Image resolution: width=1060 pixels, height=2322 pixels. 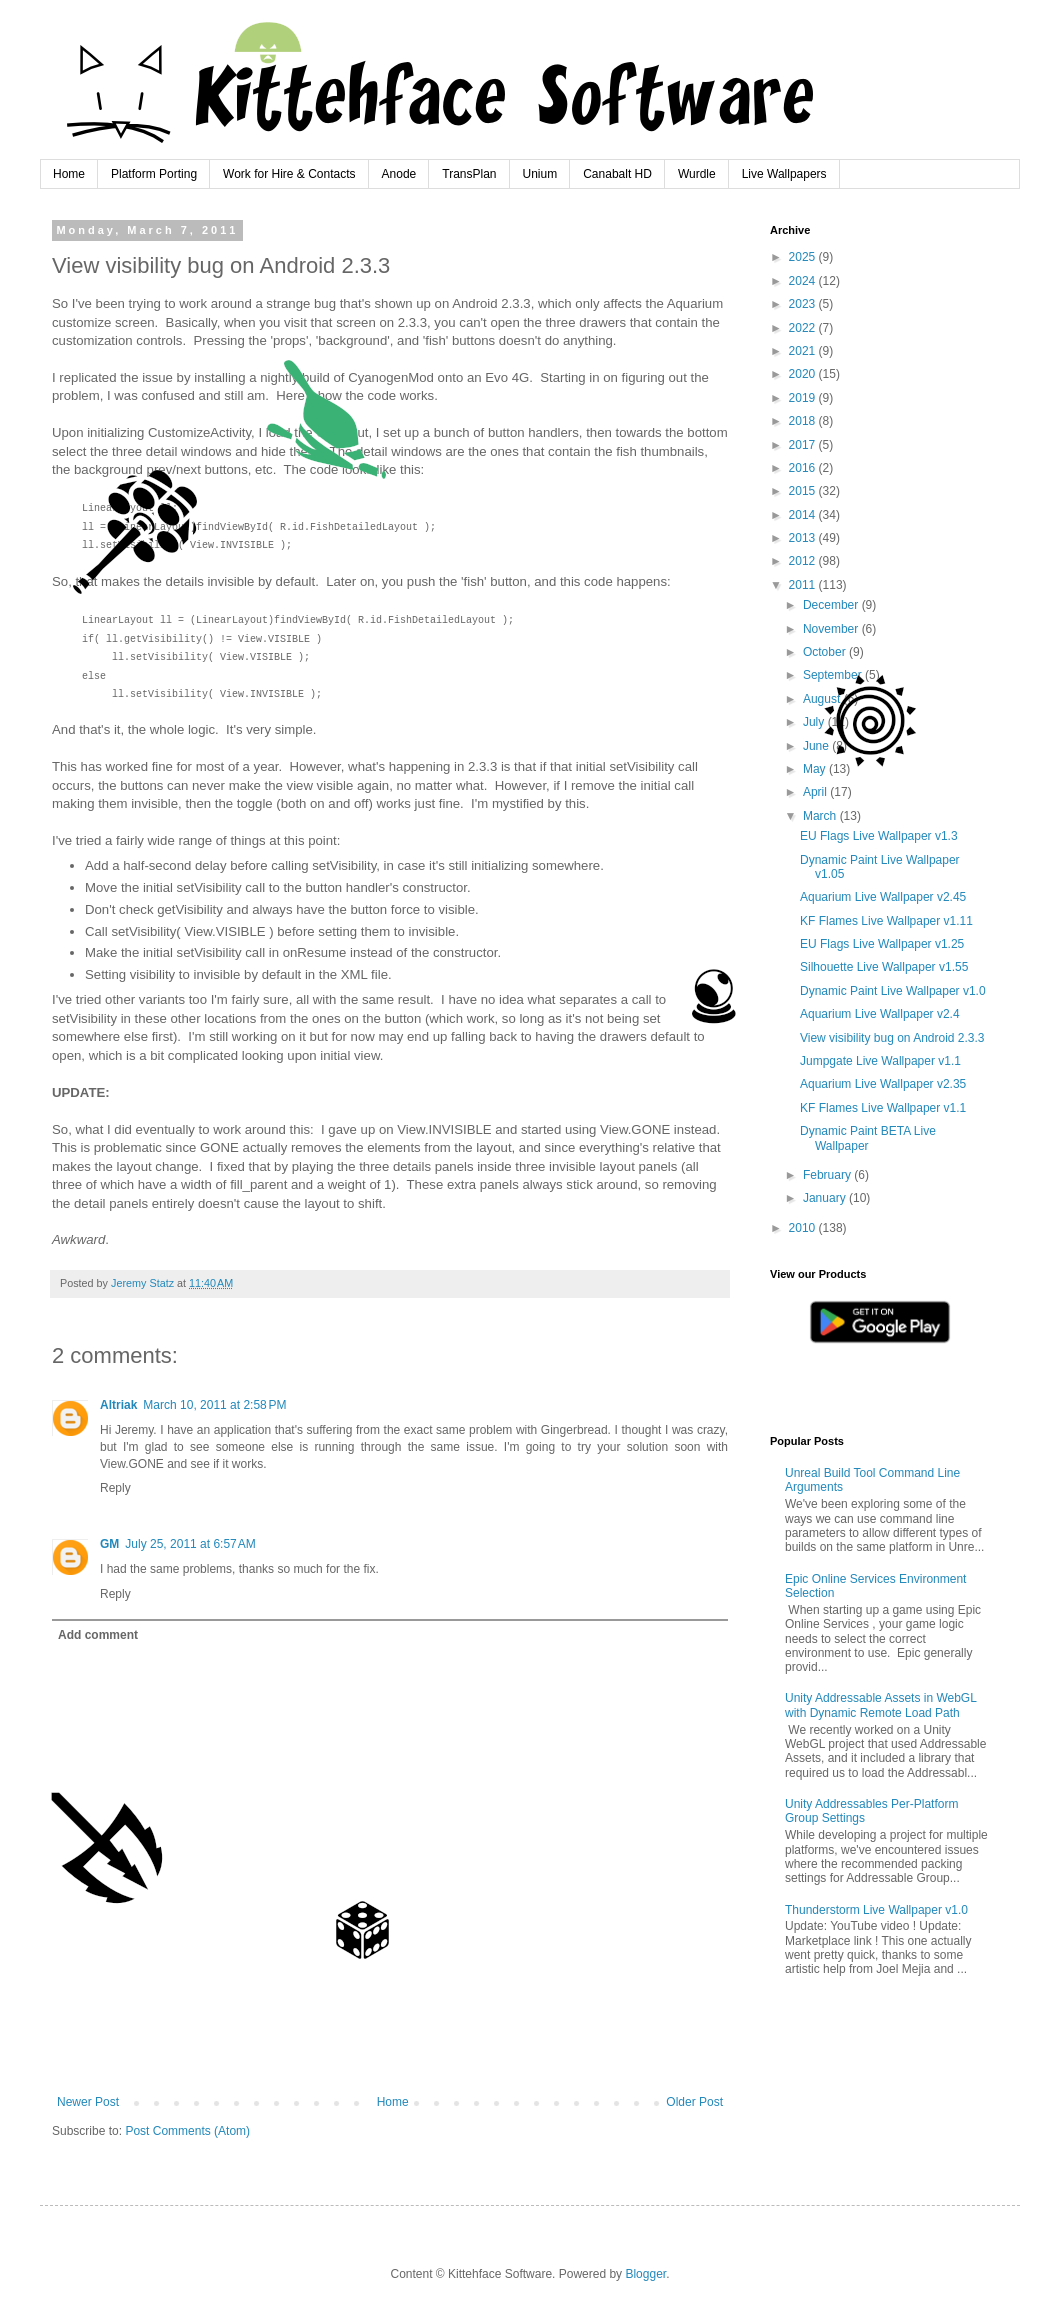 What do you see at coordinates (714, 996) in the screenshot?
I see `view predictions or fortune features` at bounding box center [714, 996].